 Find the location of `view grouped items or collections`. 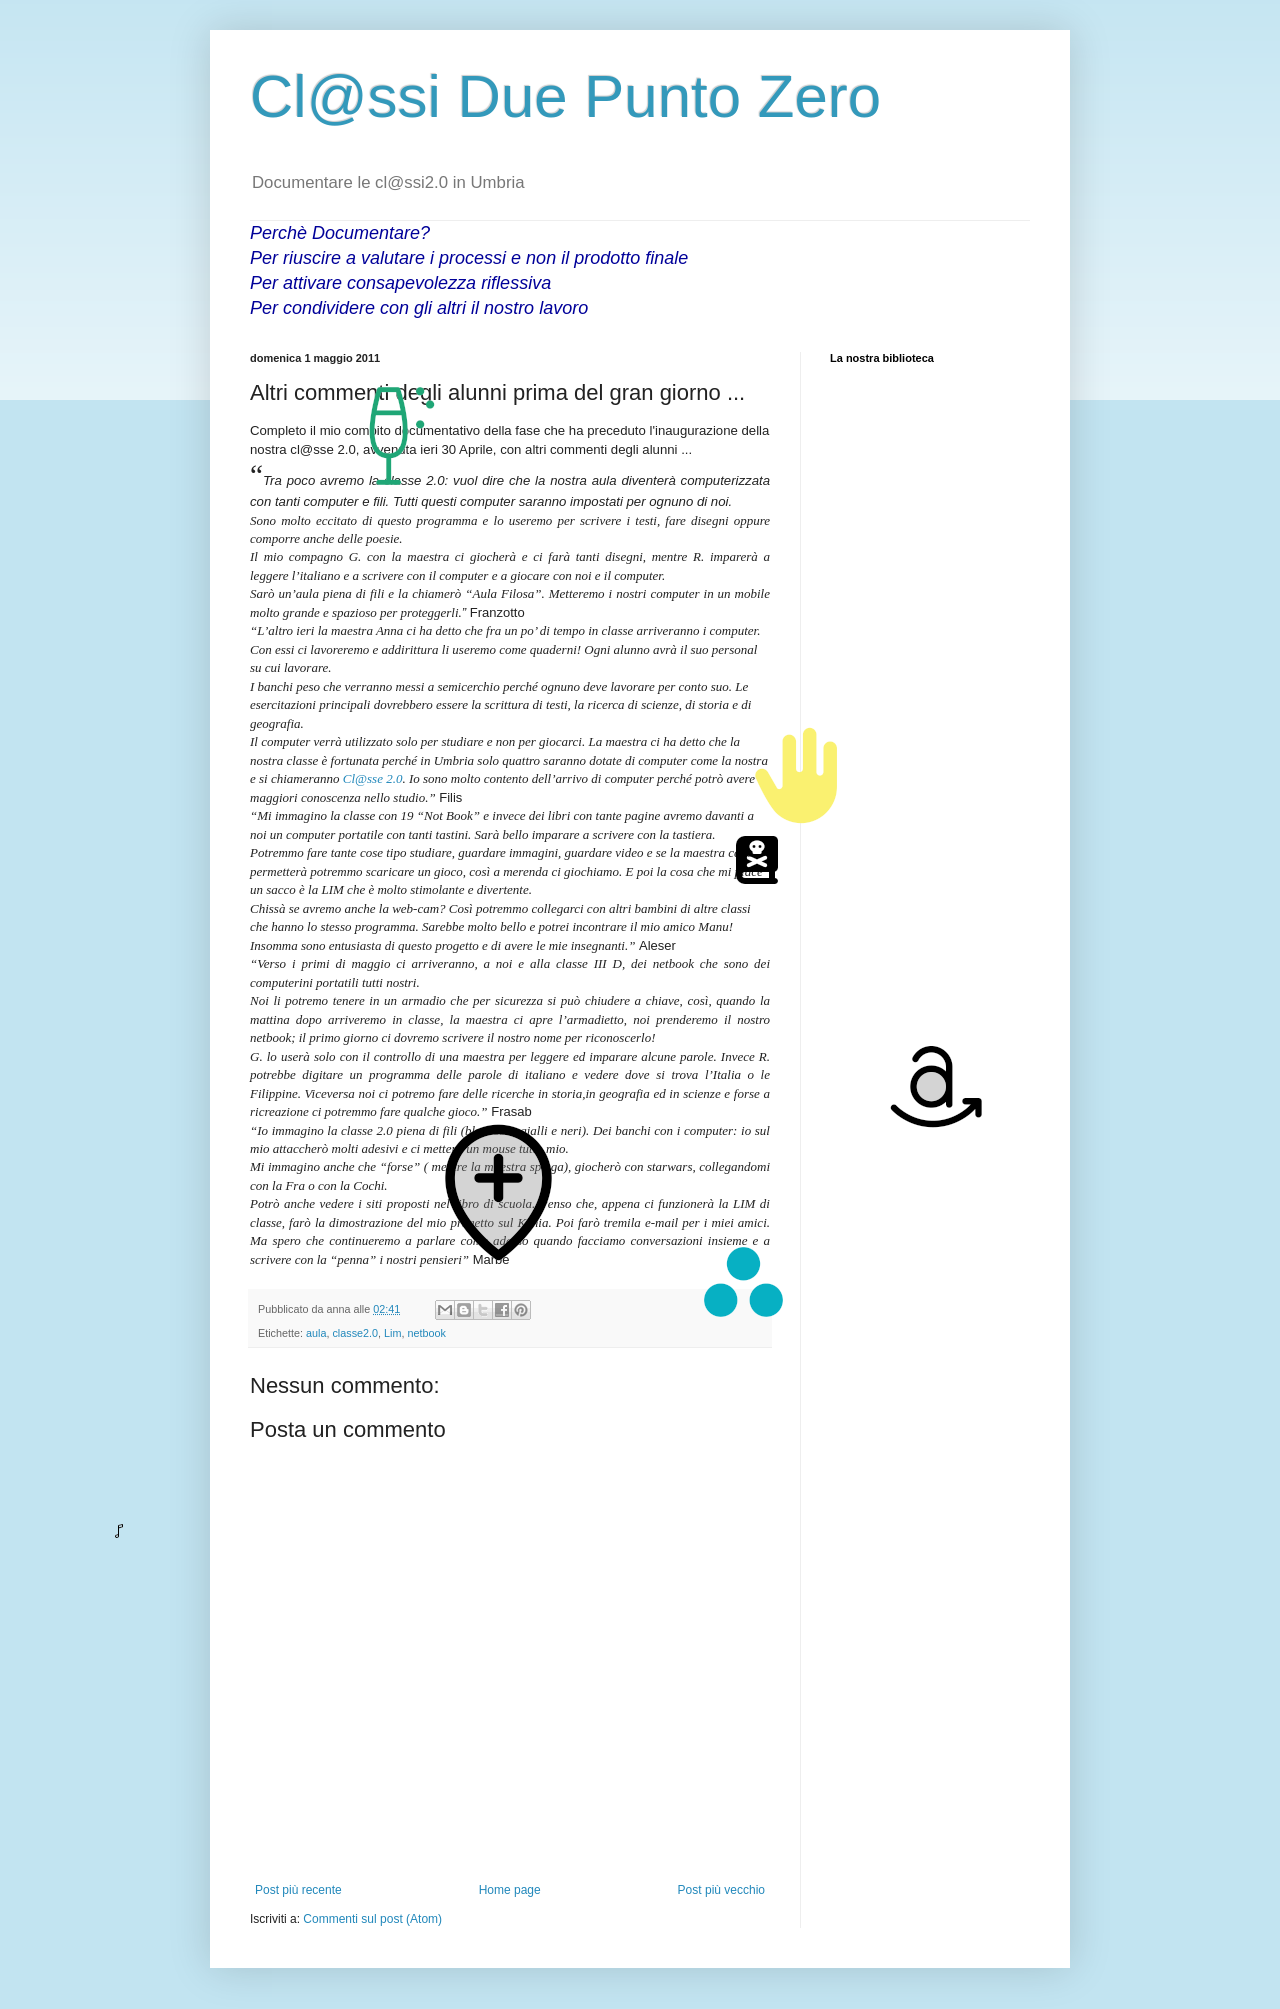

view grouped items or collections is located at coordinates (743, 1283).